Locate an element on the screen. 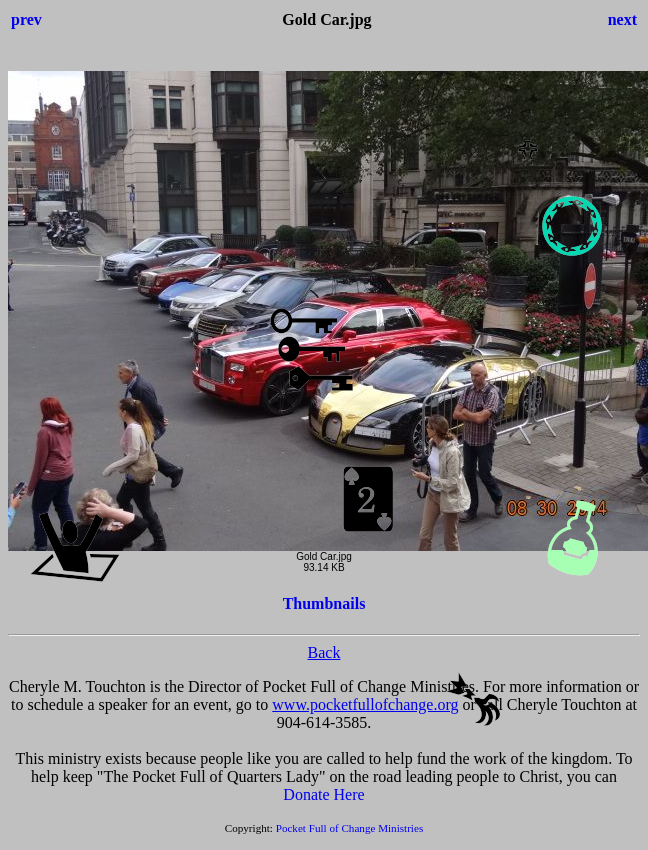 Image resolution: width=648 pixels, height=850 pixels. bird foot or talon game element is located at coordinates (473, 699).